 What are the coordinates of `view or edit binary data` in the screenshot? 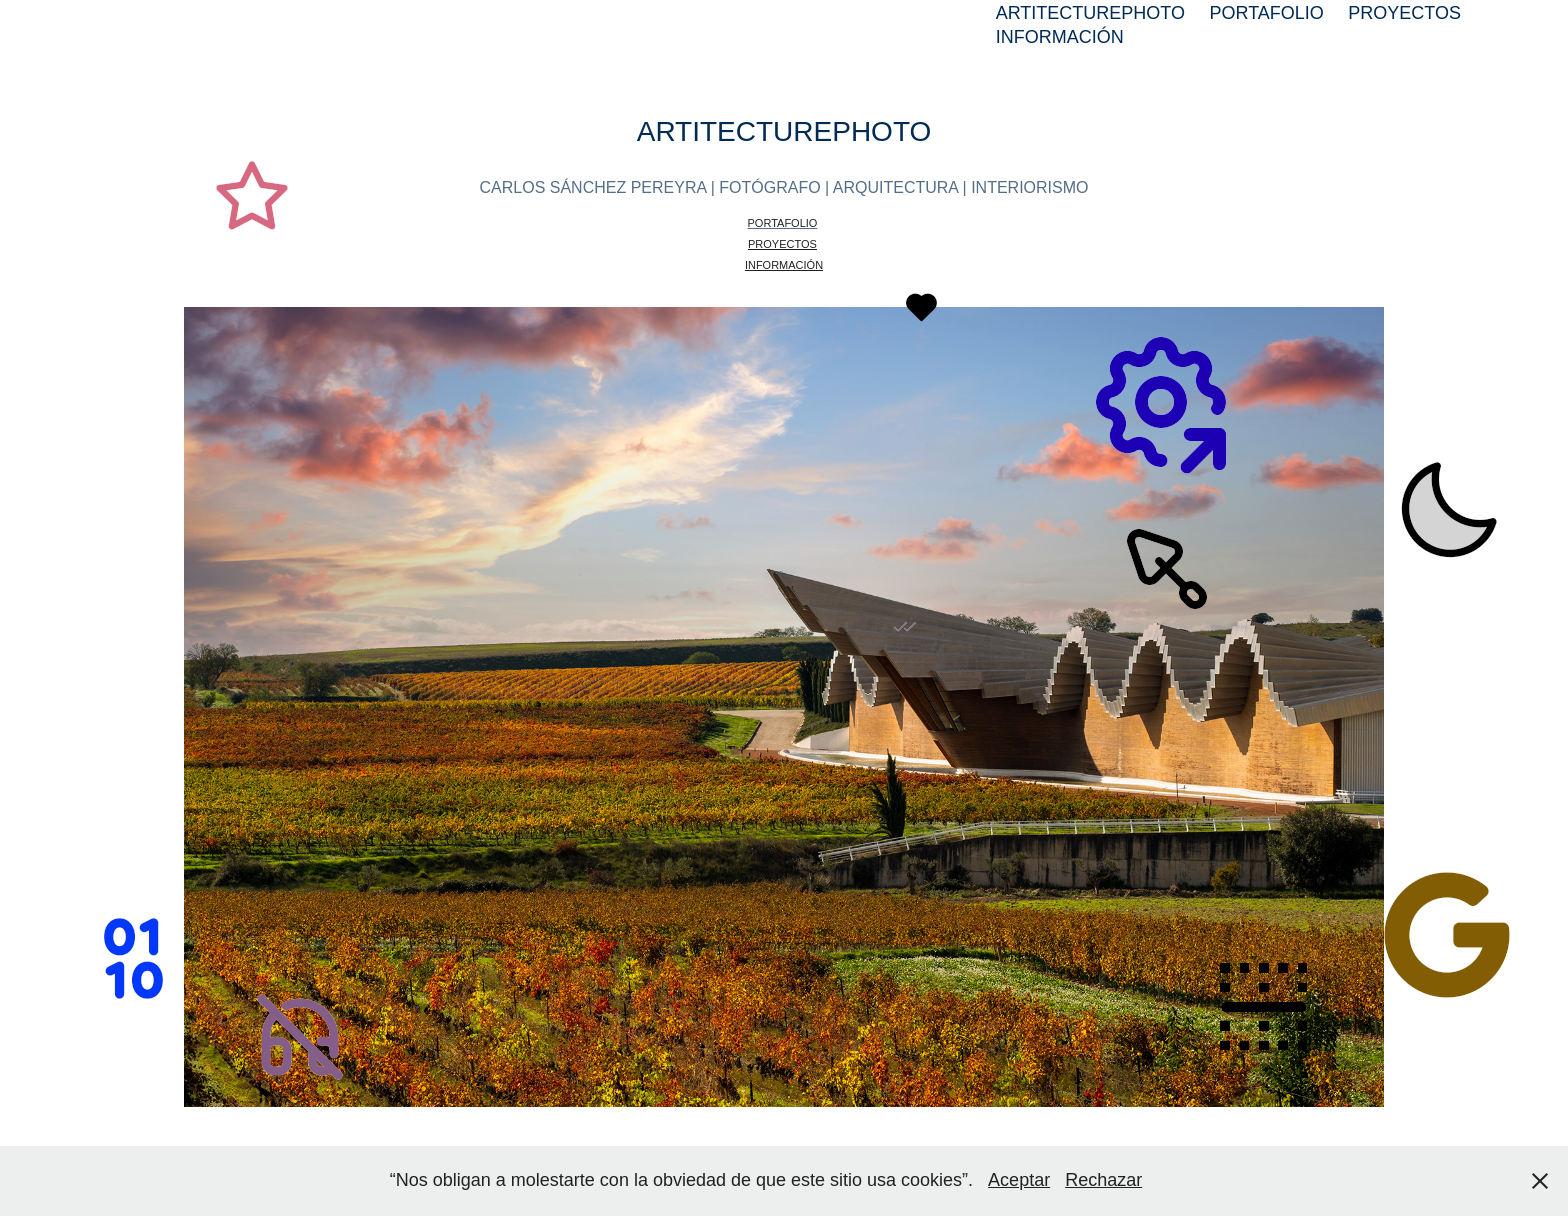 It's located at (133, 958).